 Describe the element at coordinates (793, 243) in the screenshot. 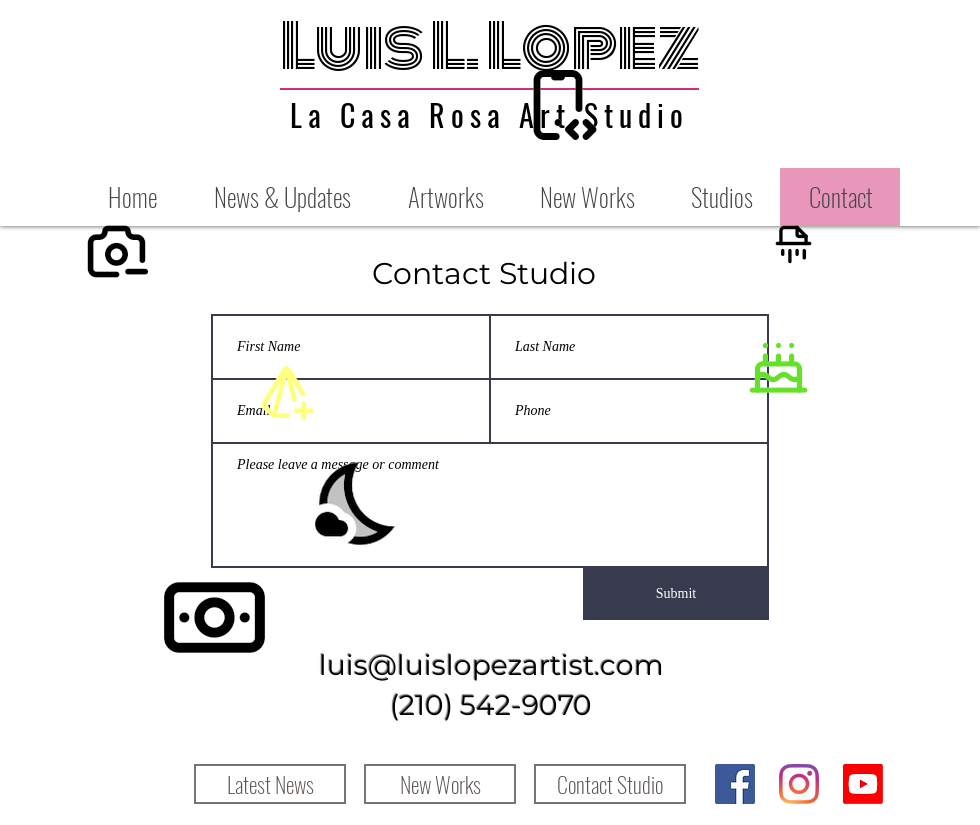

I see `permanently delete a file` at that location.